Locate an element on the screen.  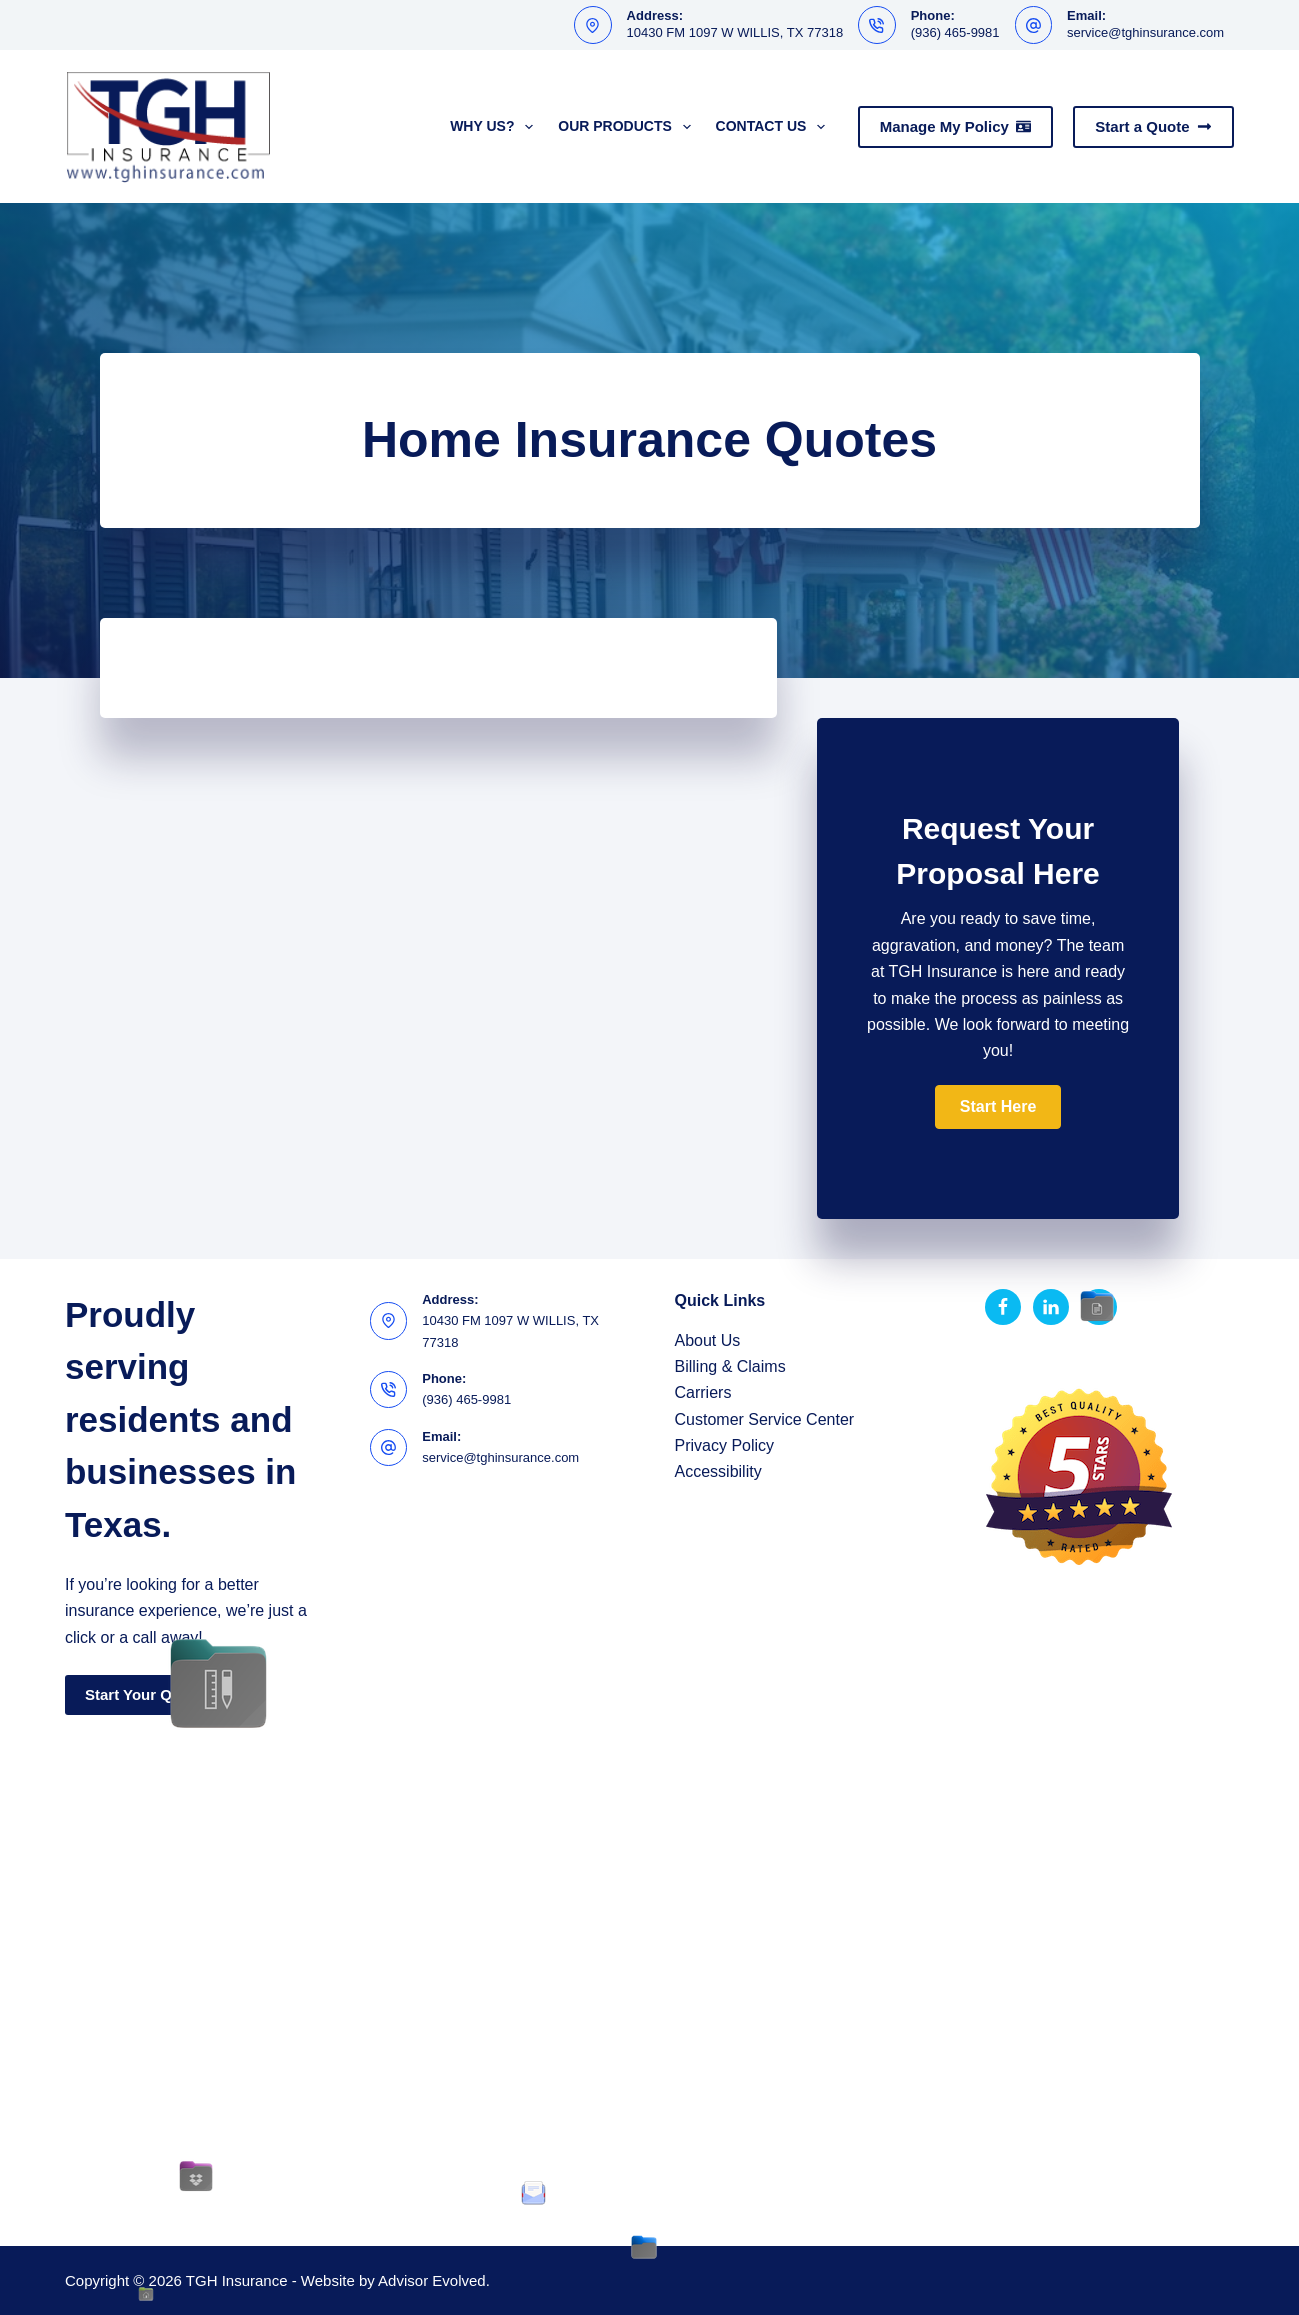
indicates a message has been read is located at coordinates (533, 2193).